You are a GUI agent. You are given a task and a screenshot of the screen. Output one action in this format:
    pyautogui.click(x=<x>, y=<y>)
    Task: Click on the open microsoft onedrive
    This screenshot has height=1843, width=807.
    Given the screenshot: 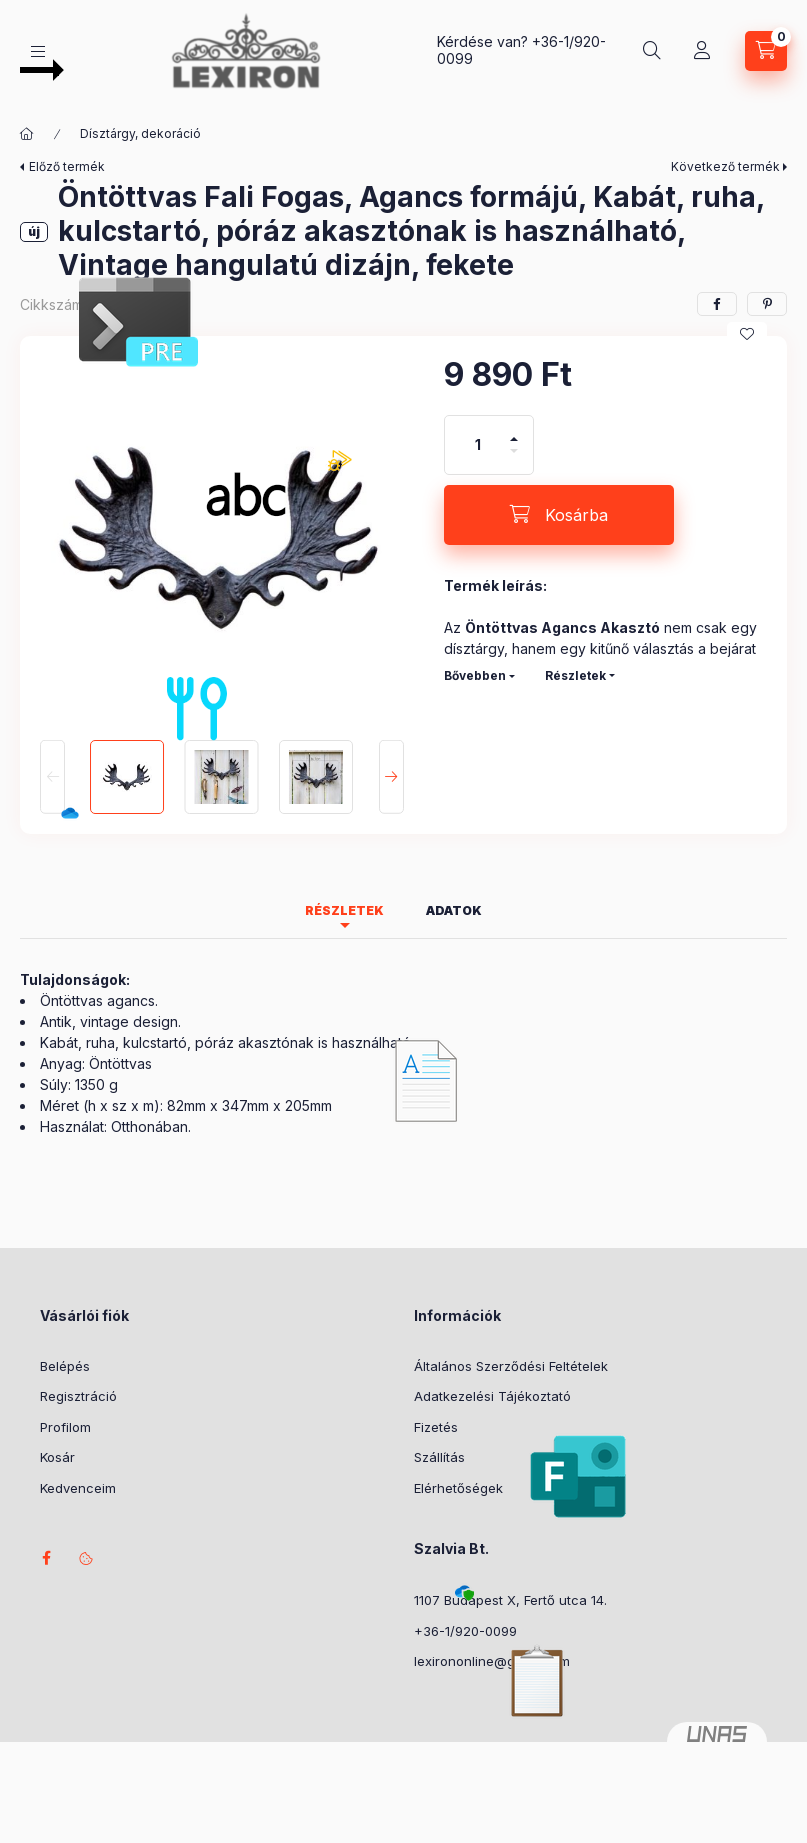 What is the action you would take?
    pyautogui.click(x=70, y=813)
    